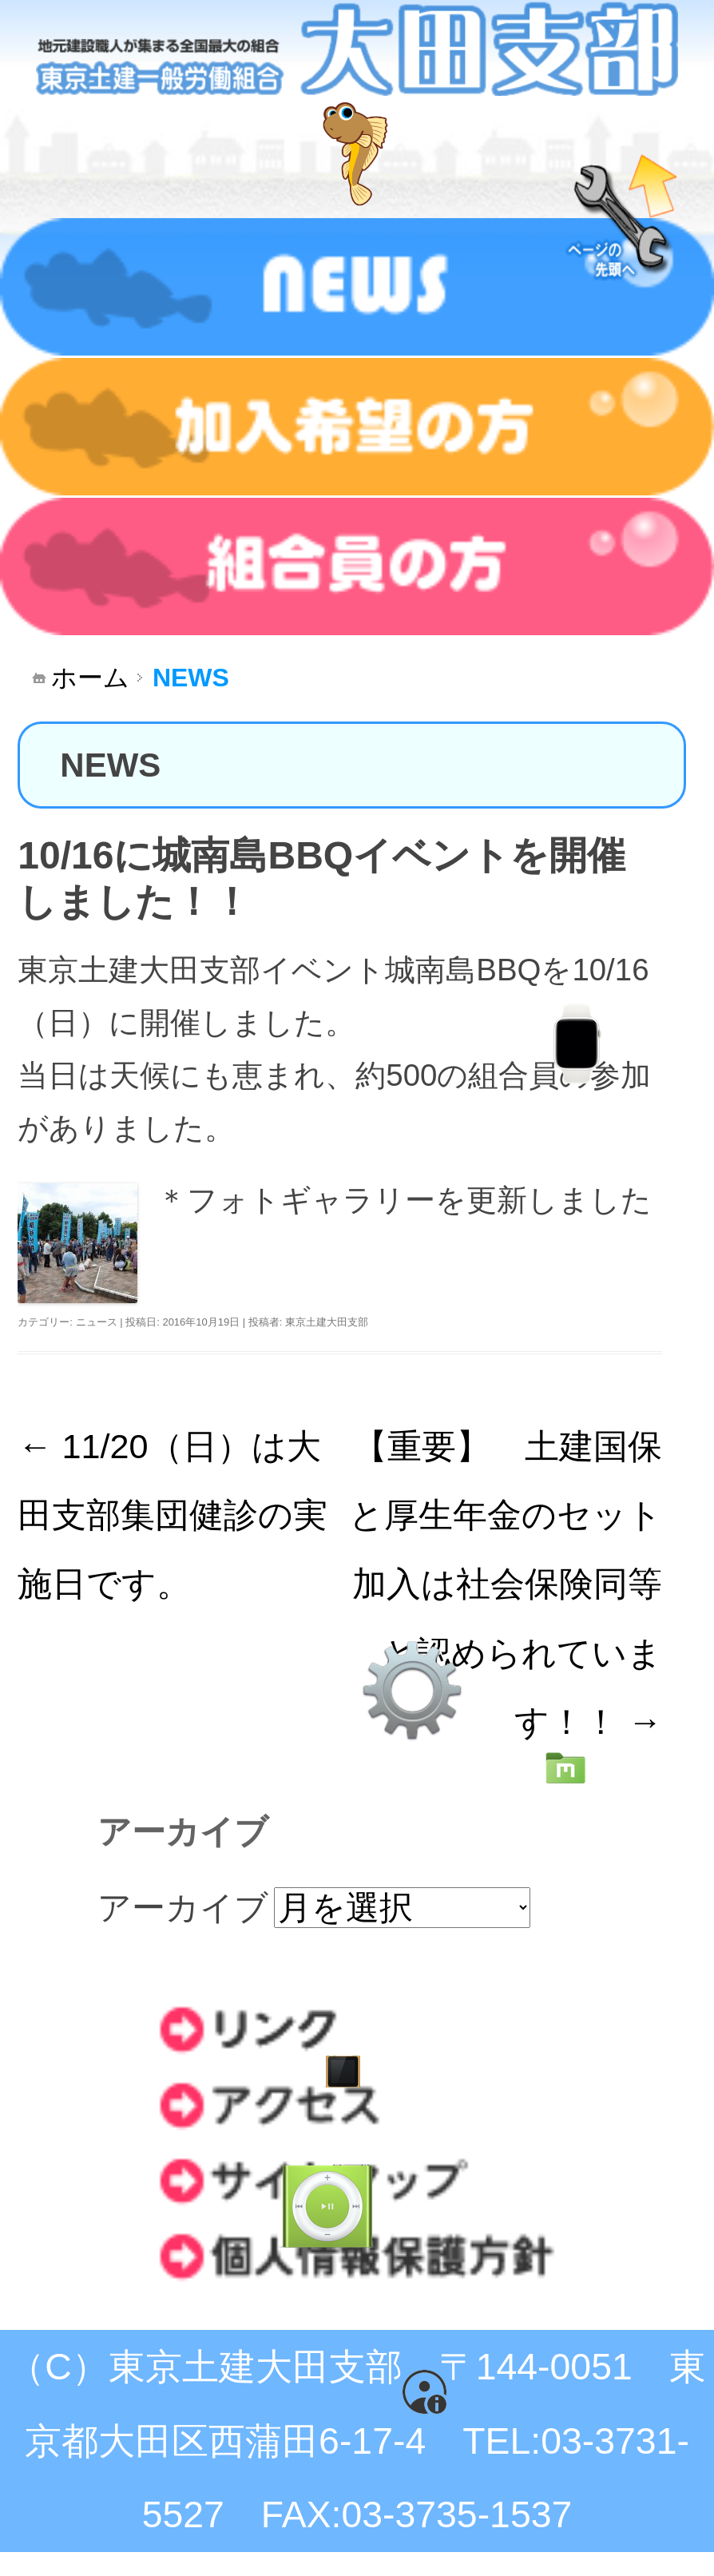 Image resolution: width=714 pixels, height=2576 pixels. I want to click on access advanced settings, so click(412, 1691).